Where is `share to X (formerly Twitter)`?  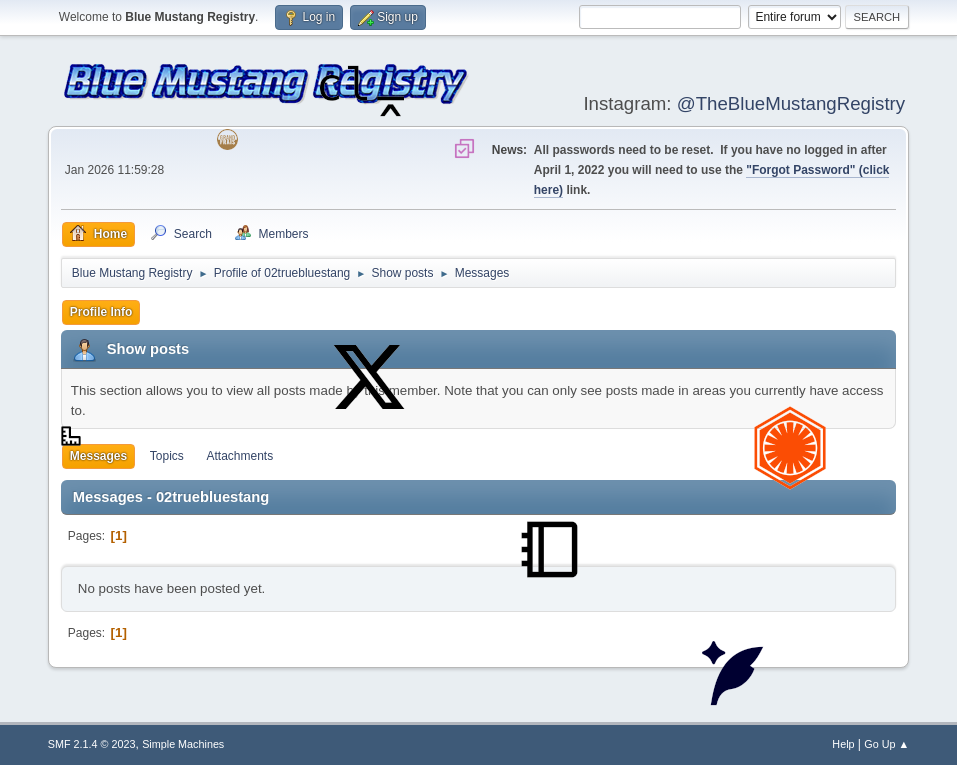
share to X (formerly Twitter) is located at coordinates (369, 377).